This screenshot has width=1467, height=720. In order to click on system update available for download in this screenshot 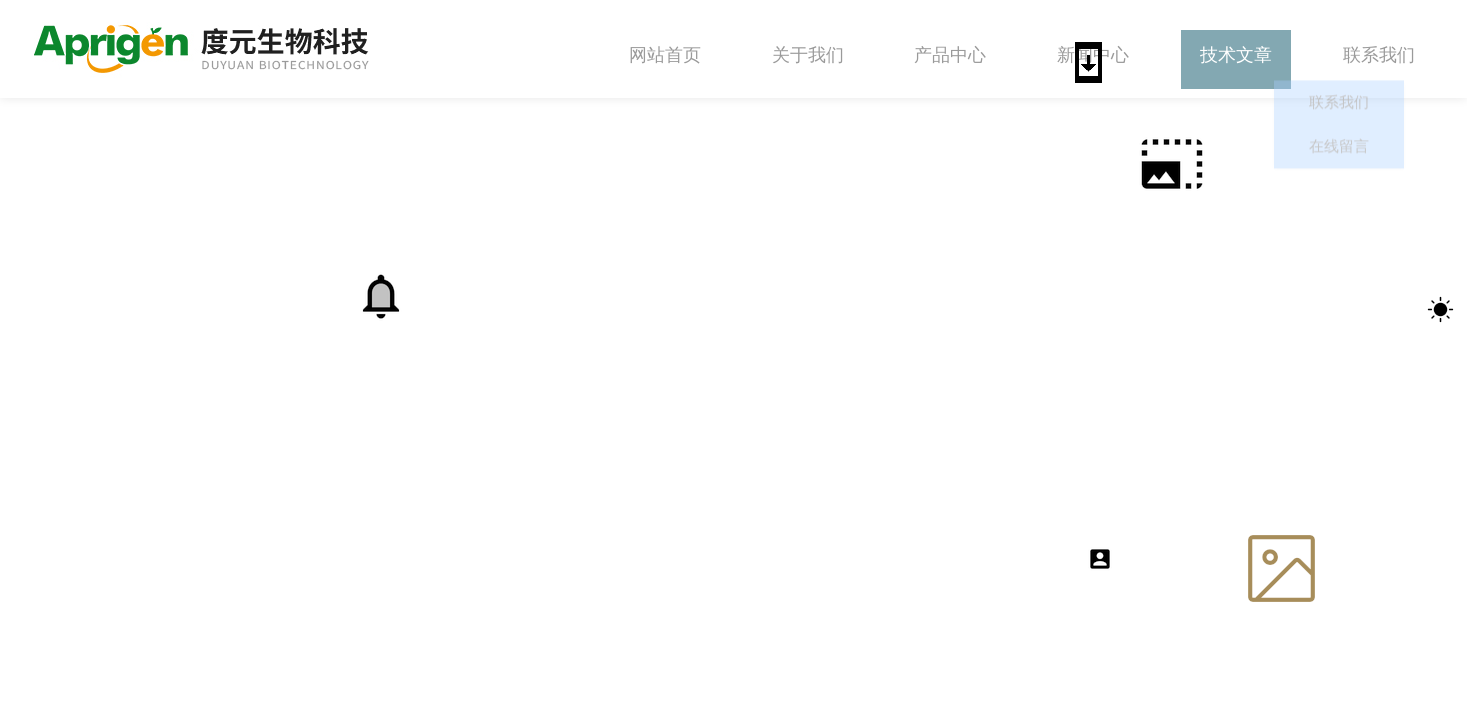, I will do `click(1088, 62)`.